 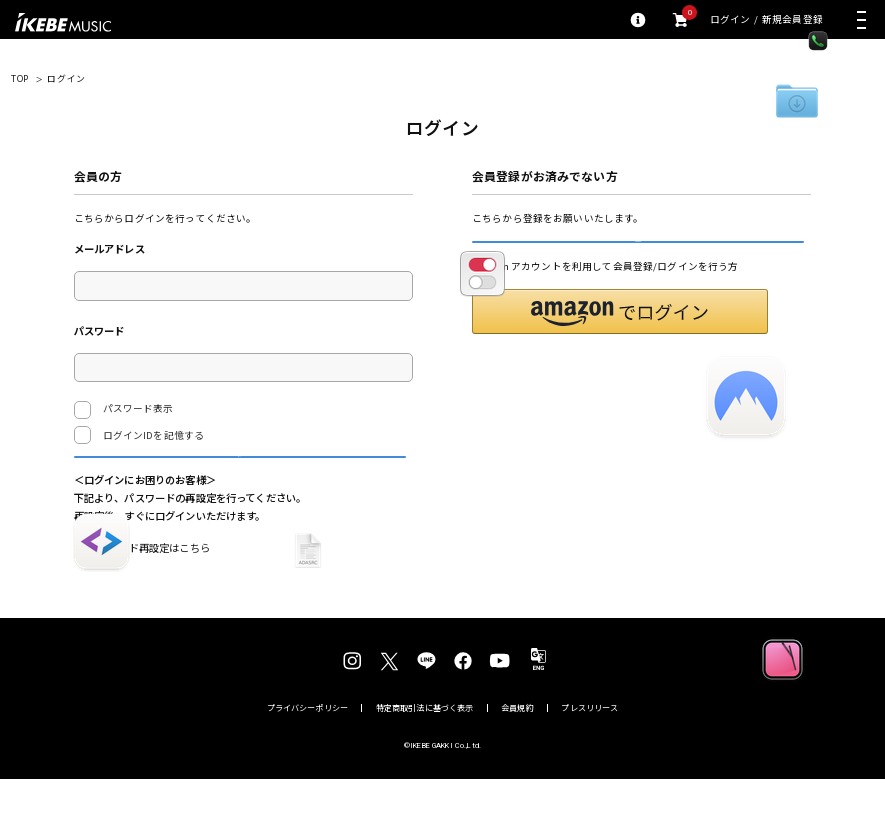 I want to click on open downloads folder, so click(x=797, y=101).